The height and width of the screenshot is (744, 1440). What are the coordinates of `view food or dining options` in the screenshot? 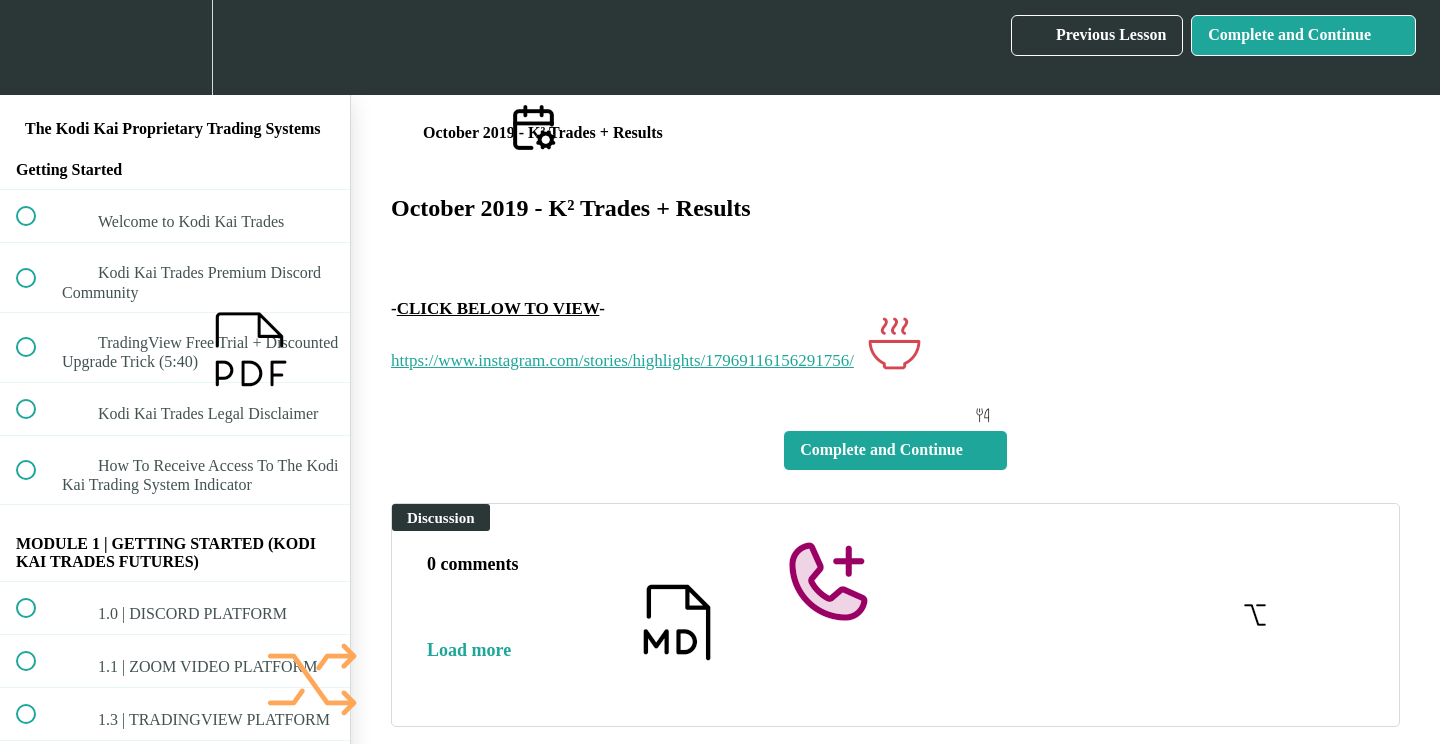 It's located at (894, 343).